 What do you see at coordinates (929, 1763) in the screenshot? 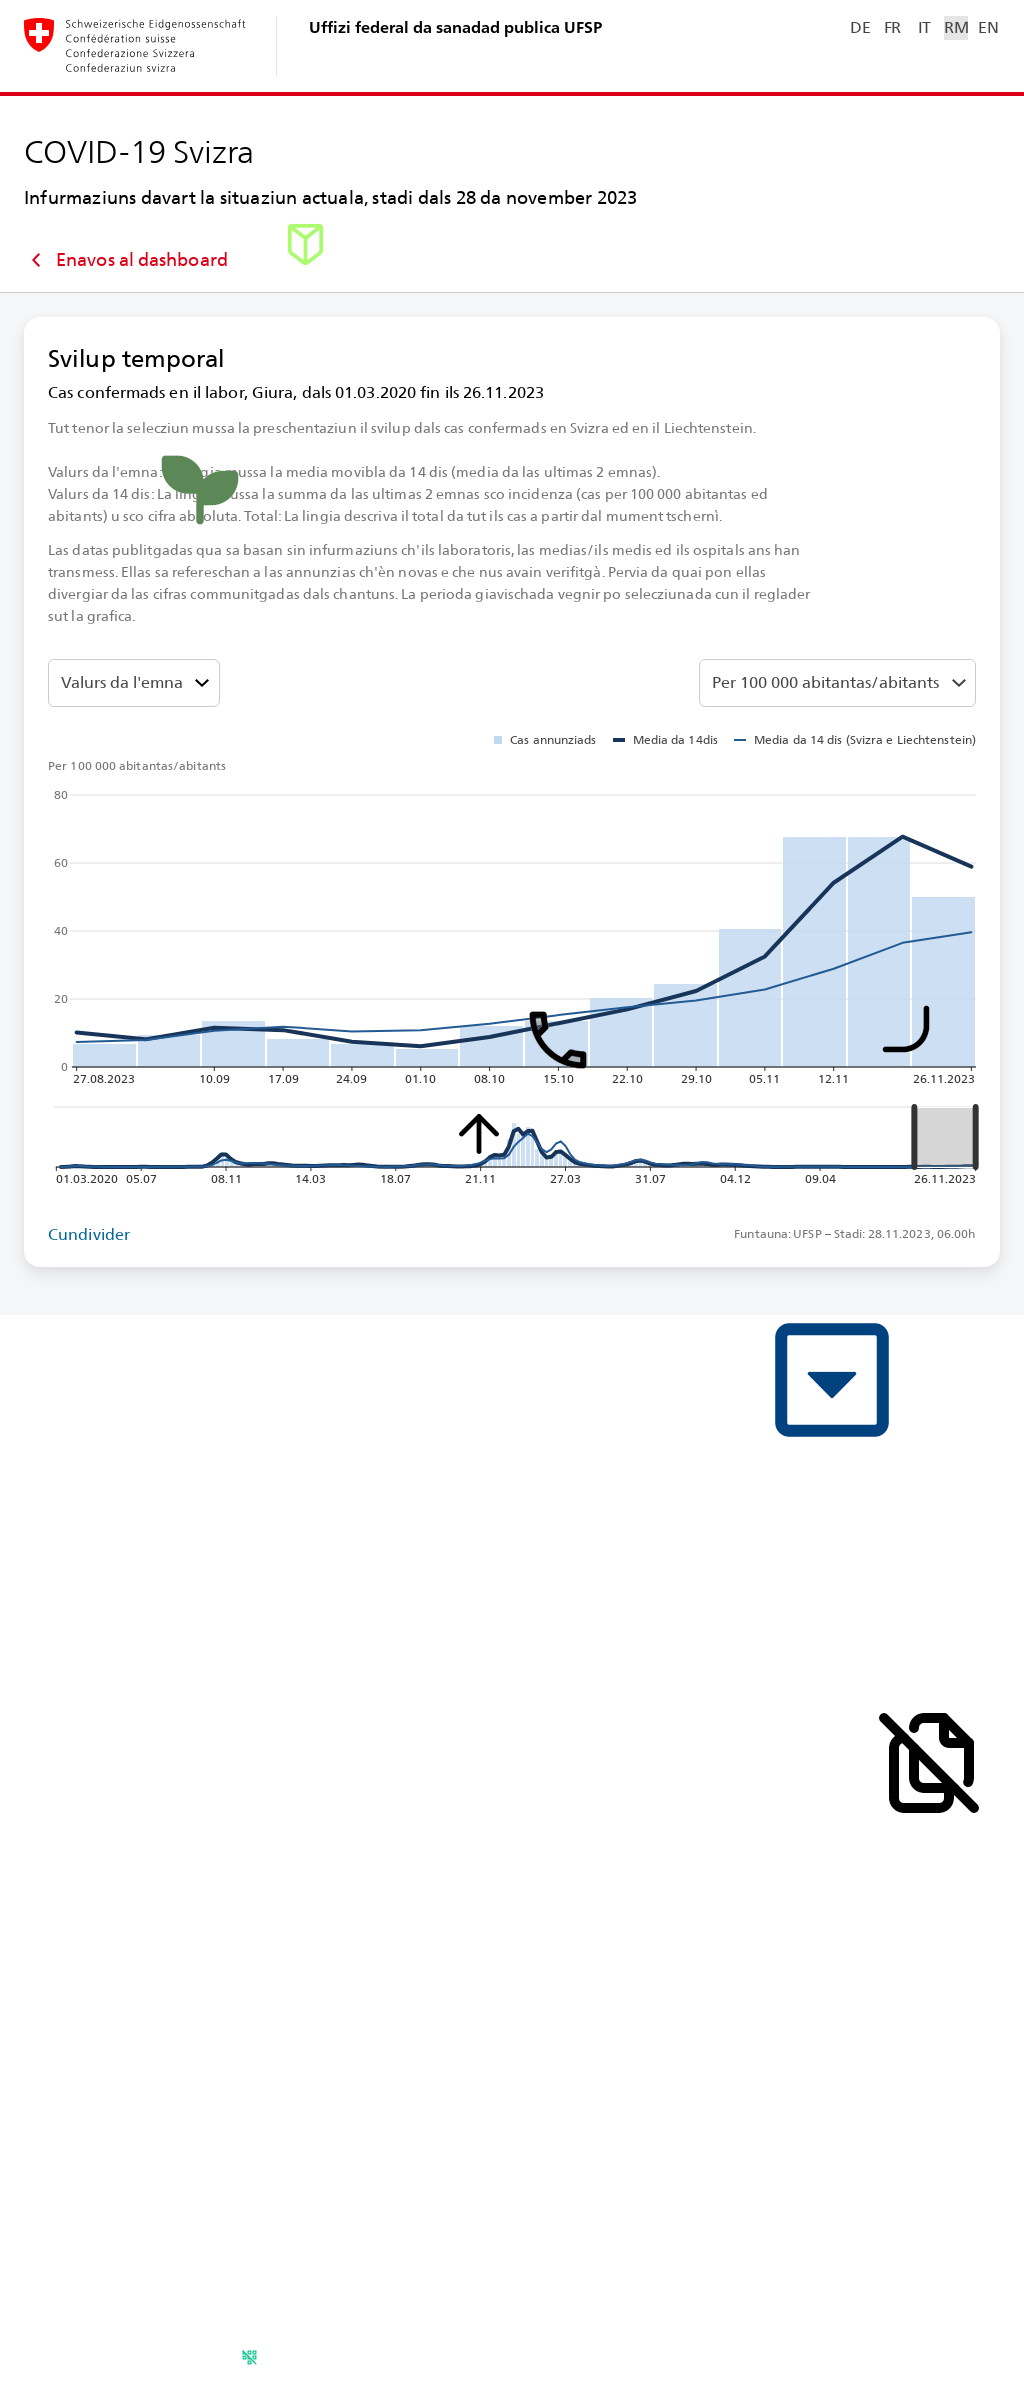
I see `files are unavailable or inaccessible` at bounding box center [929, 1763].